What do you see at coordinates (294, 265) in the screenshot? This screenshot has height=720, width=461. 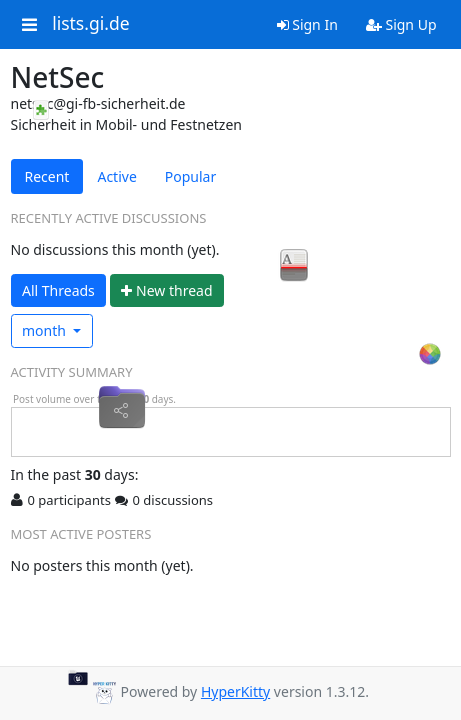 I see `open document scanner application` at bounding box center [294, 265].